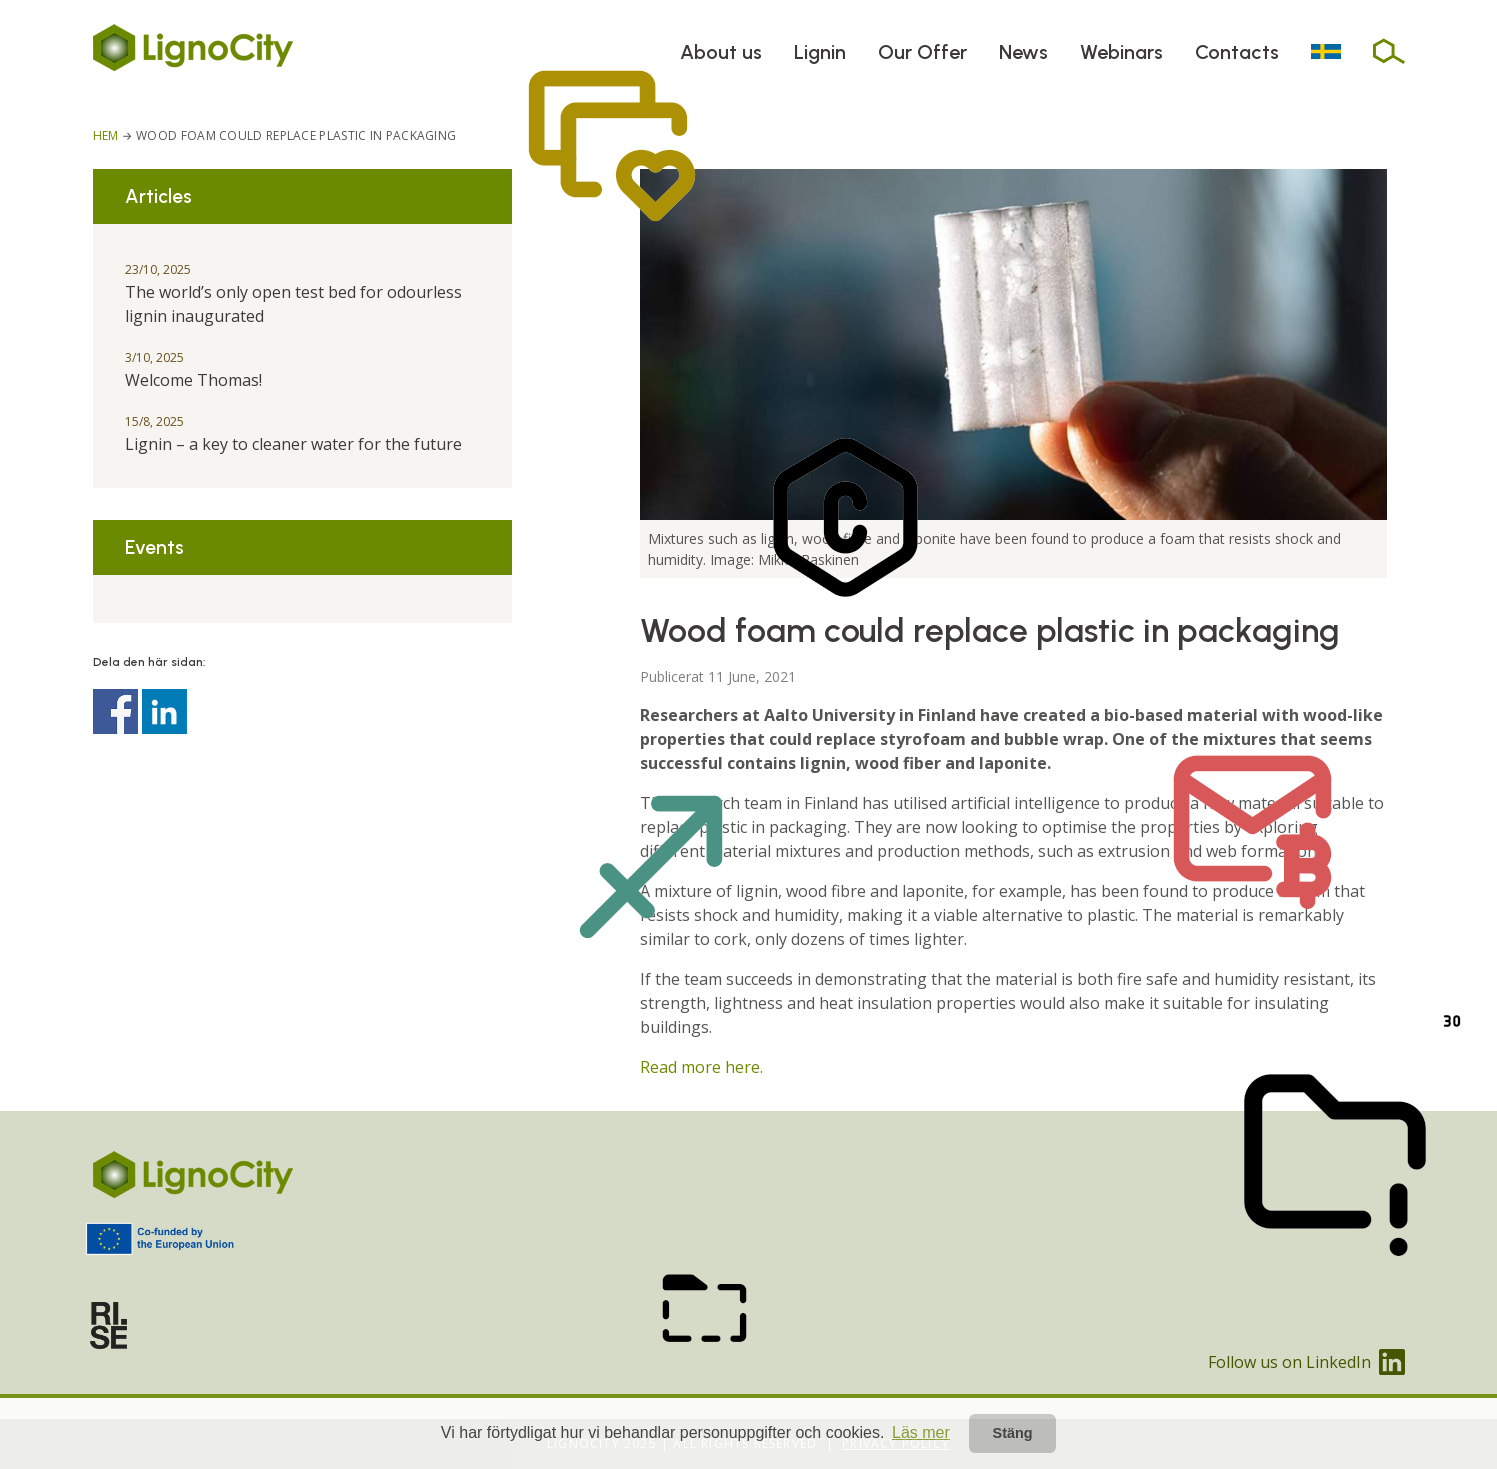 This screenshot has width=1497, height=1469. What do you see at coordinates (1252, 818) in the screenshot?
I see `receive bitcoin payment notifications` at bounding box center [1252, 818].